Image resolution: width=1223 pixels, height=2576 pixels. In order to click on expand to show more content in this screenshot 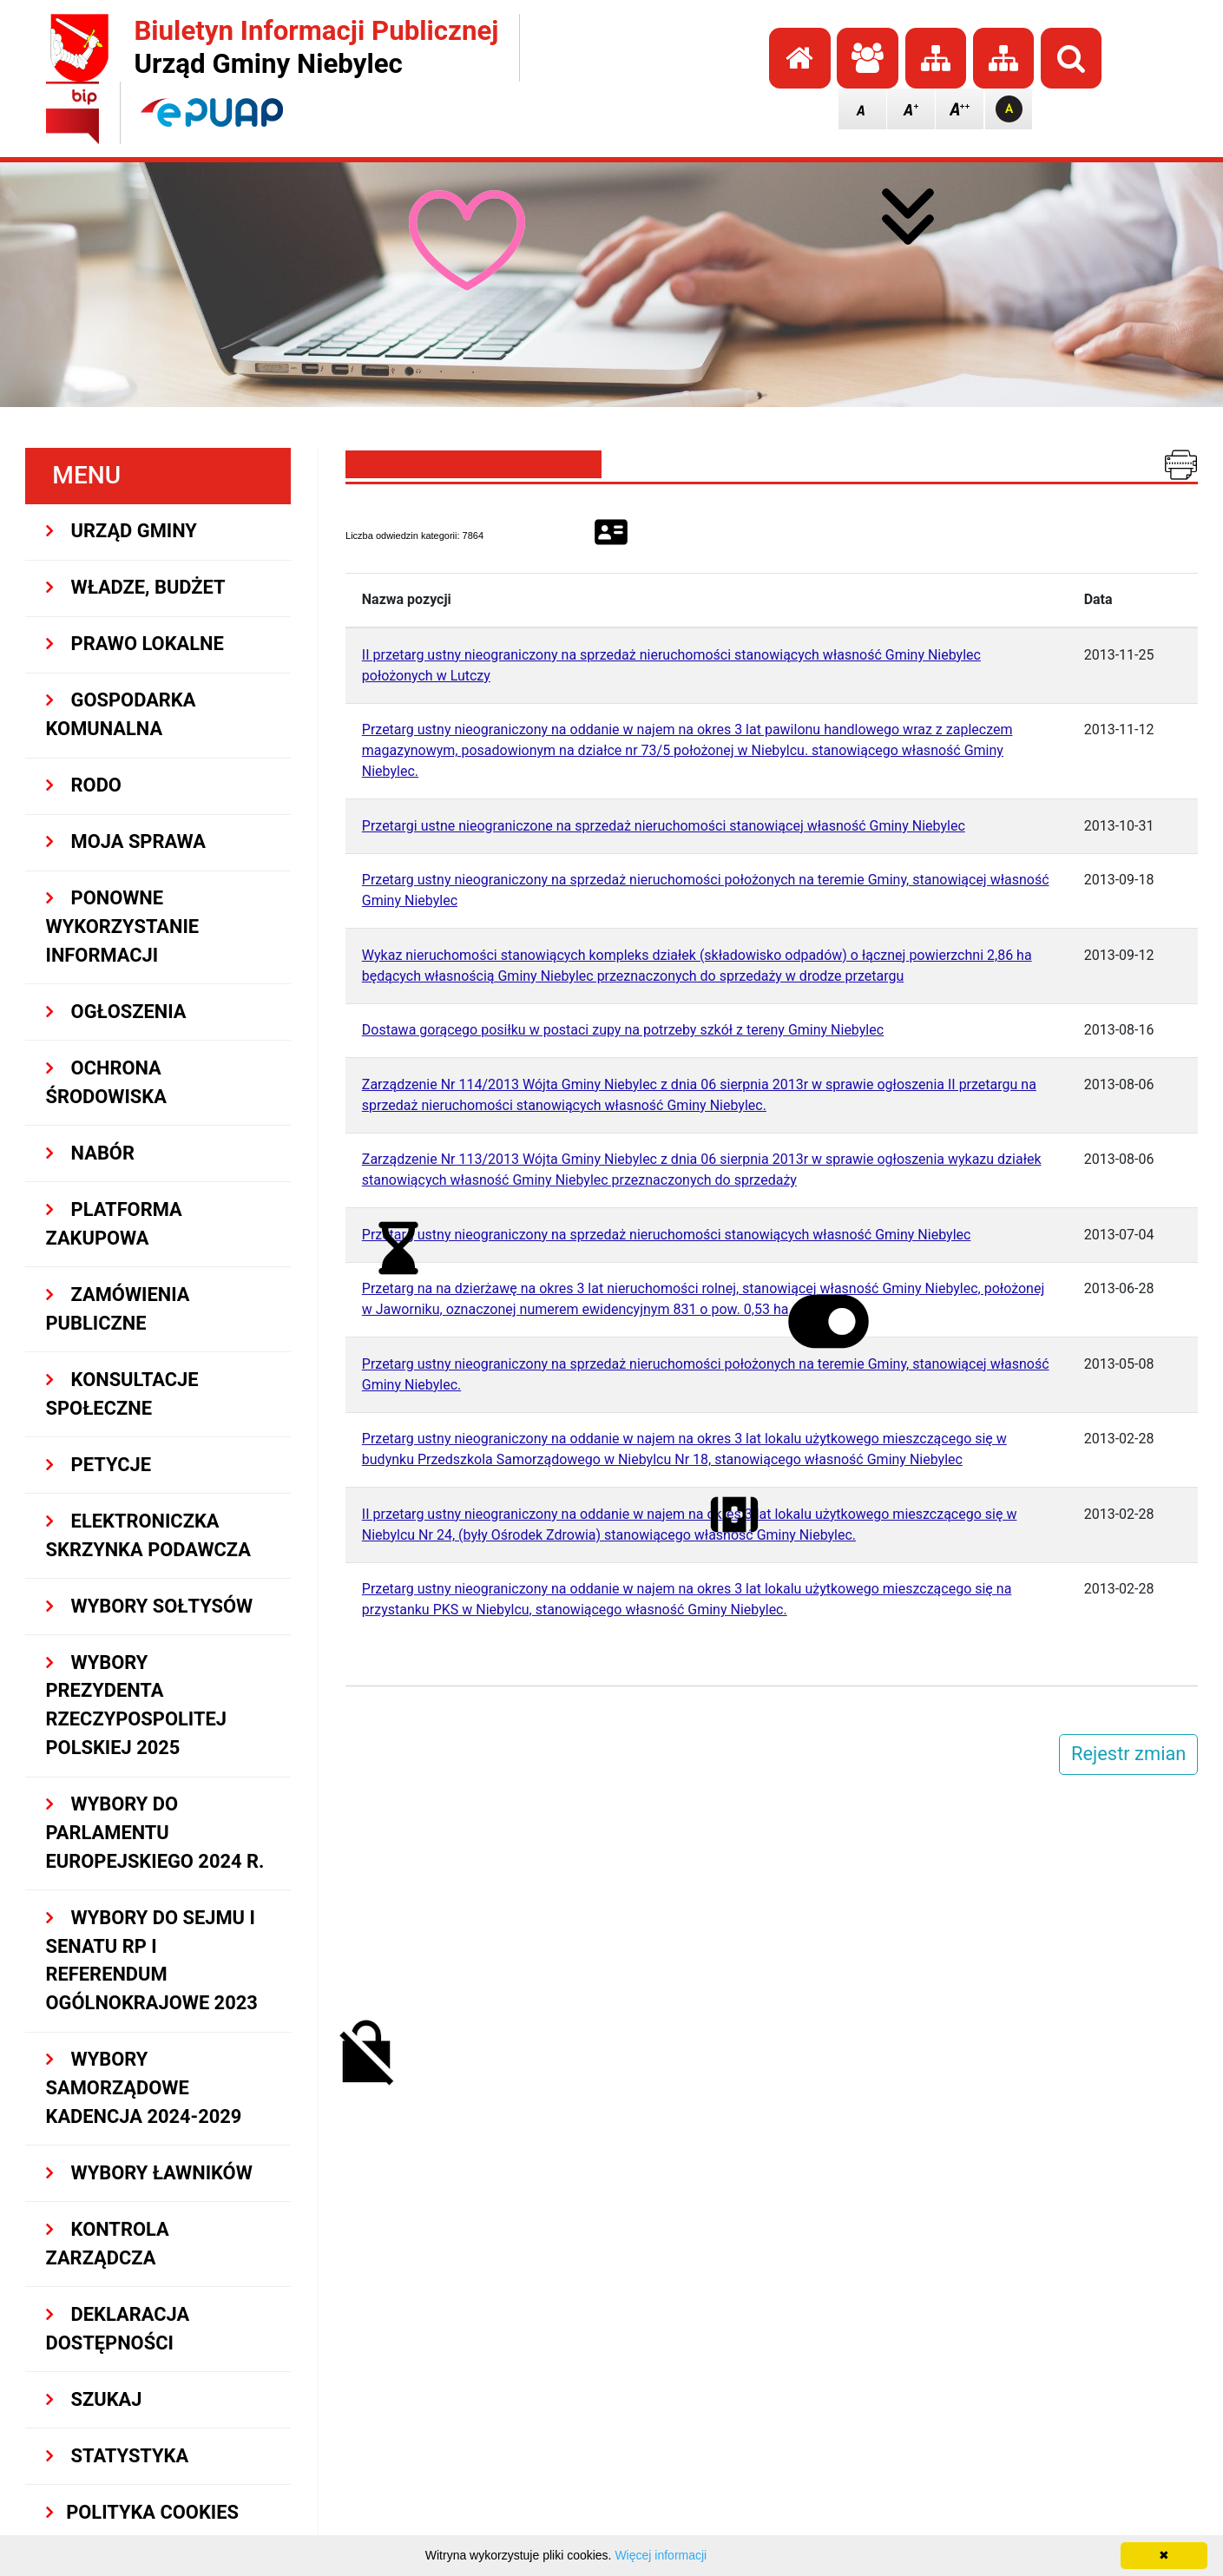, I will do `click(908, 214)`.